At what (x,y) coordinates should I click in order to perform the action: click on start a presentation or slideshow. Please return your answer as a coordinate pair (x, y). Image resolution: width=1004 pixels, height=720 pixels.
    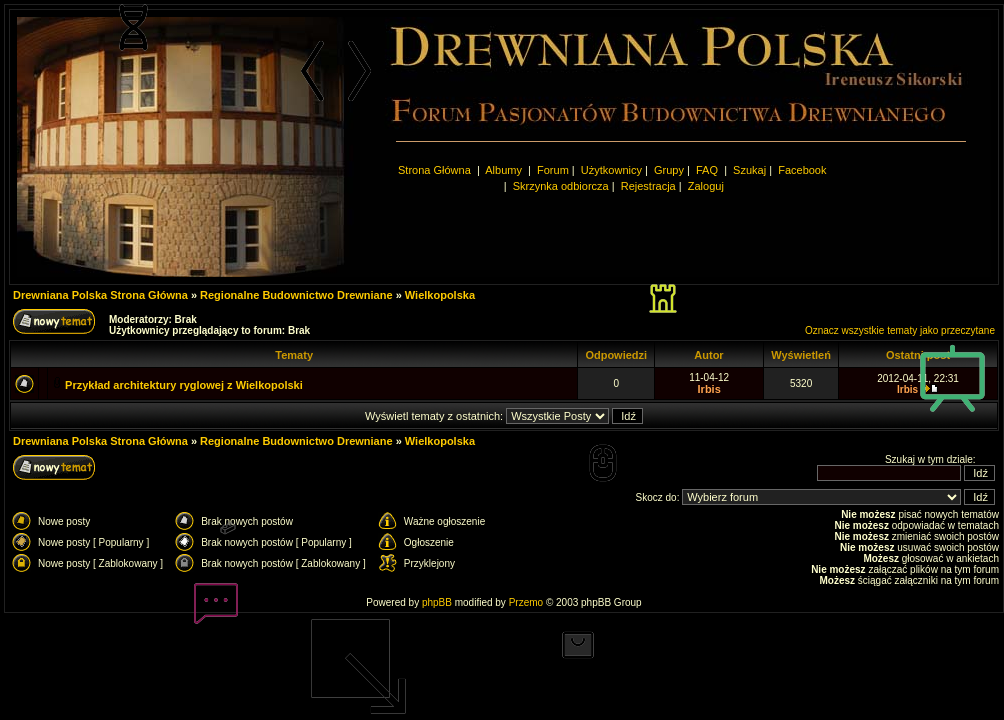
    Looking at the image, I should click on (952, 379).